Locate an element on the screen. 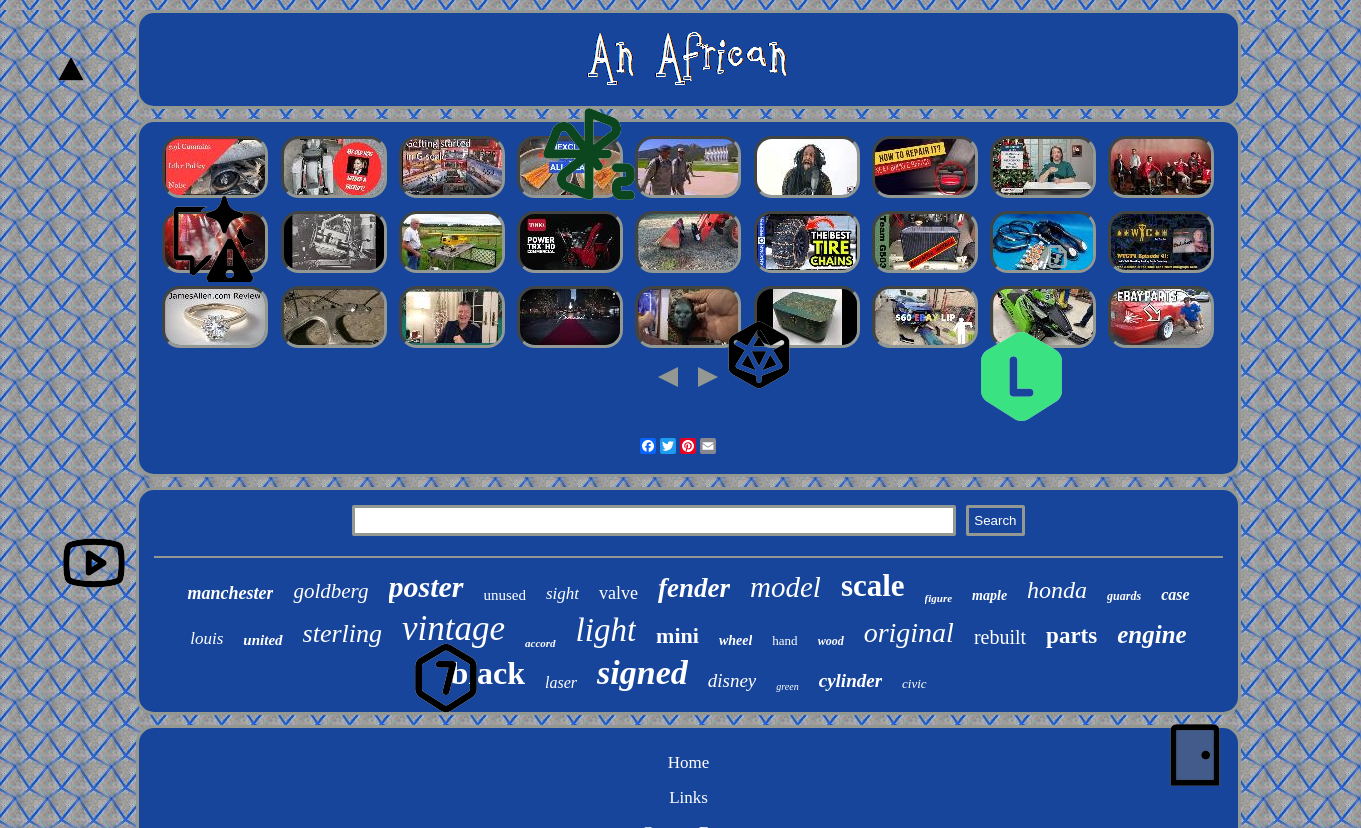 This screenshot has height=828, width=1361. adjust car fan to speed level 2 is located at coordinates (589, 154).